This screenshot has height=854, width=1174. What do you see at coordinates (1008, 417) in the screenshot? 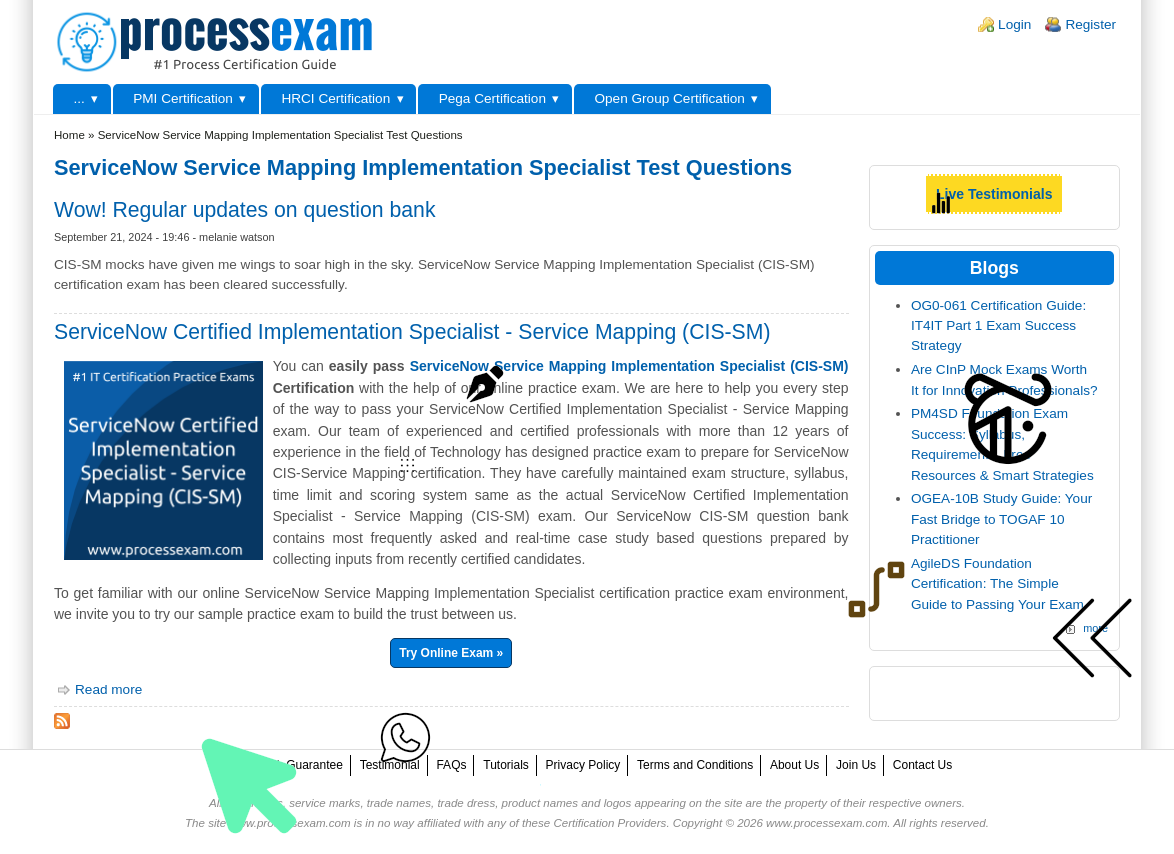
I see `open The New York Times app` at bounding box center [1008, 417].